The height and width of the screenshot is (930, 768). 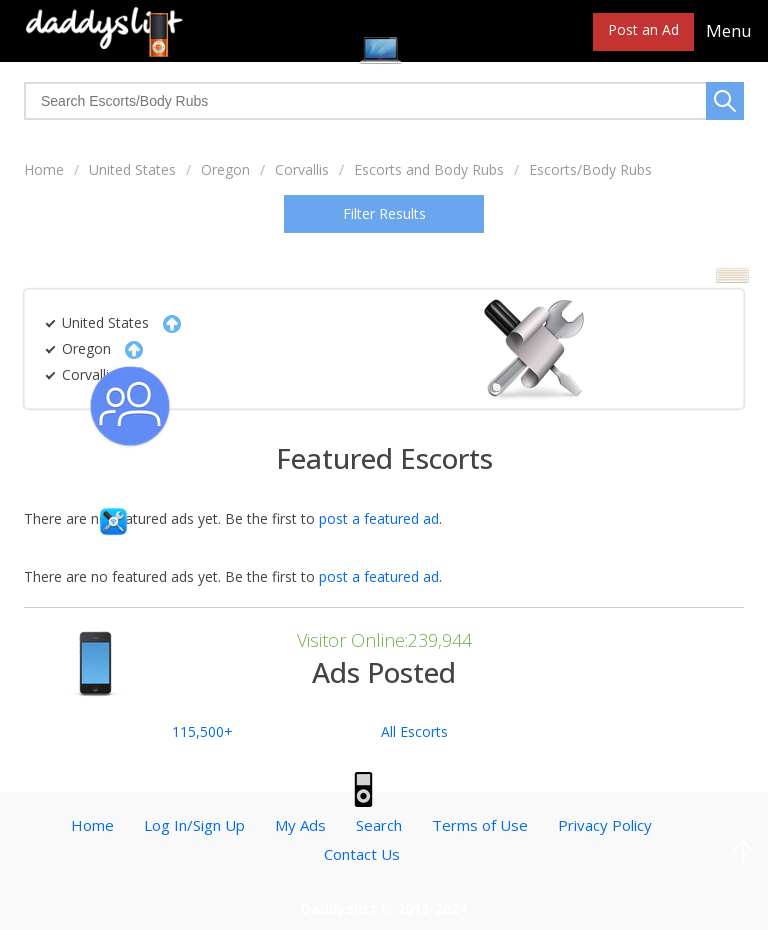 I want to click on open applescript utility for automation settings, so click(x=534, y=349).